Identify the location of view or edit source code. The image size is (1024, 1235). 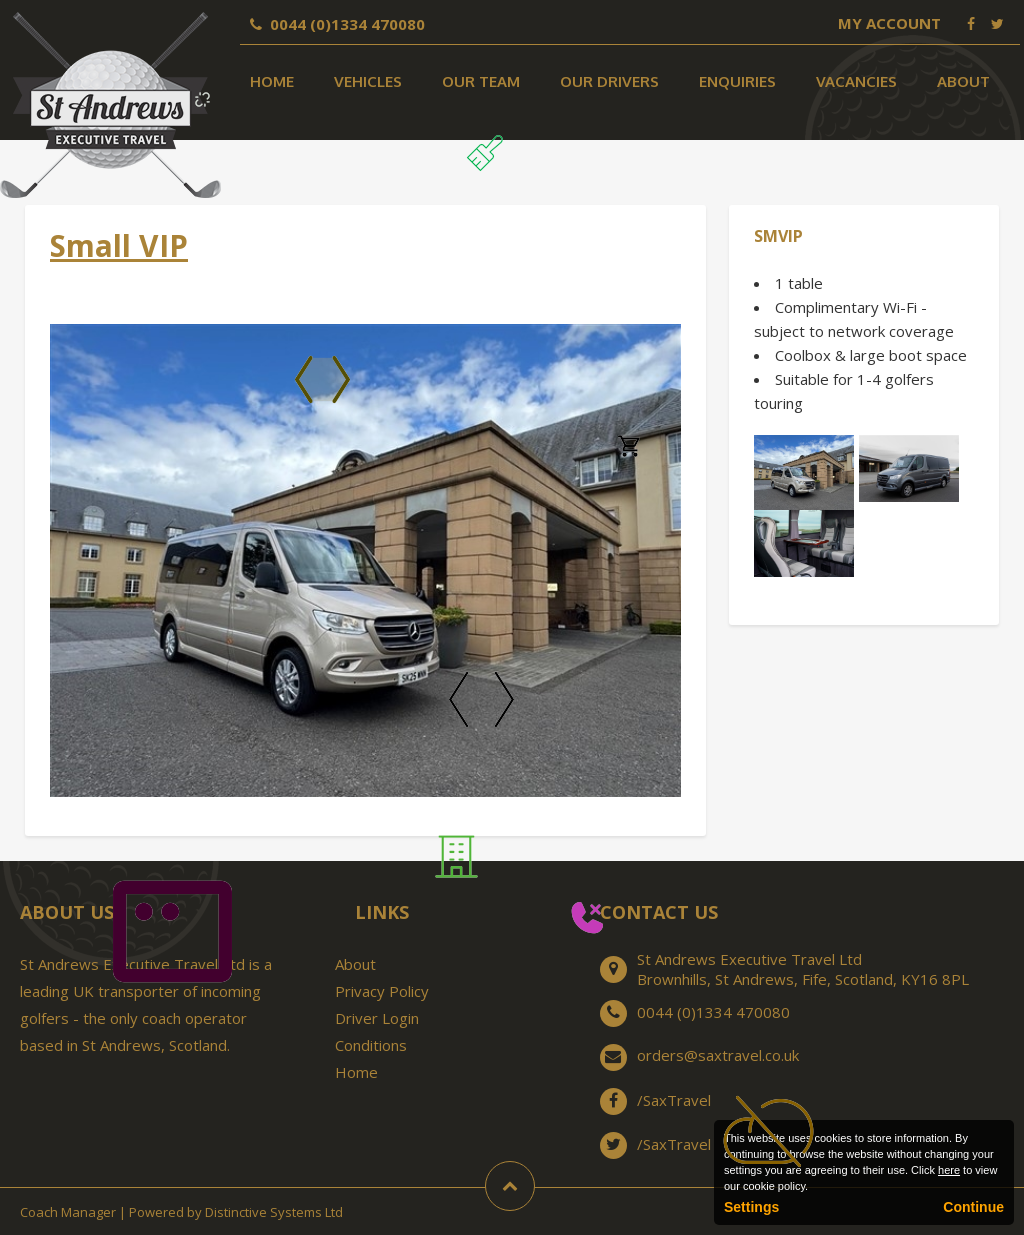
(322, 379).